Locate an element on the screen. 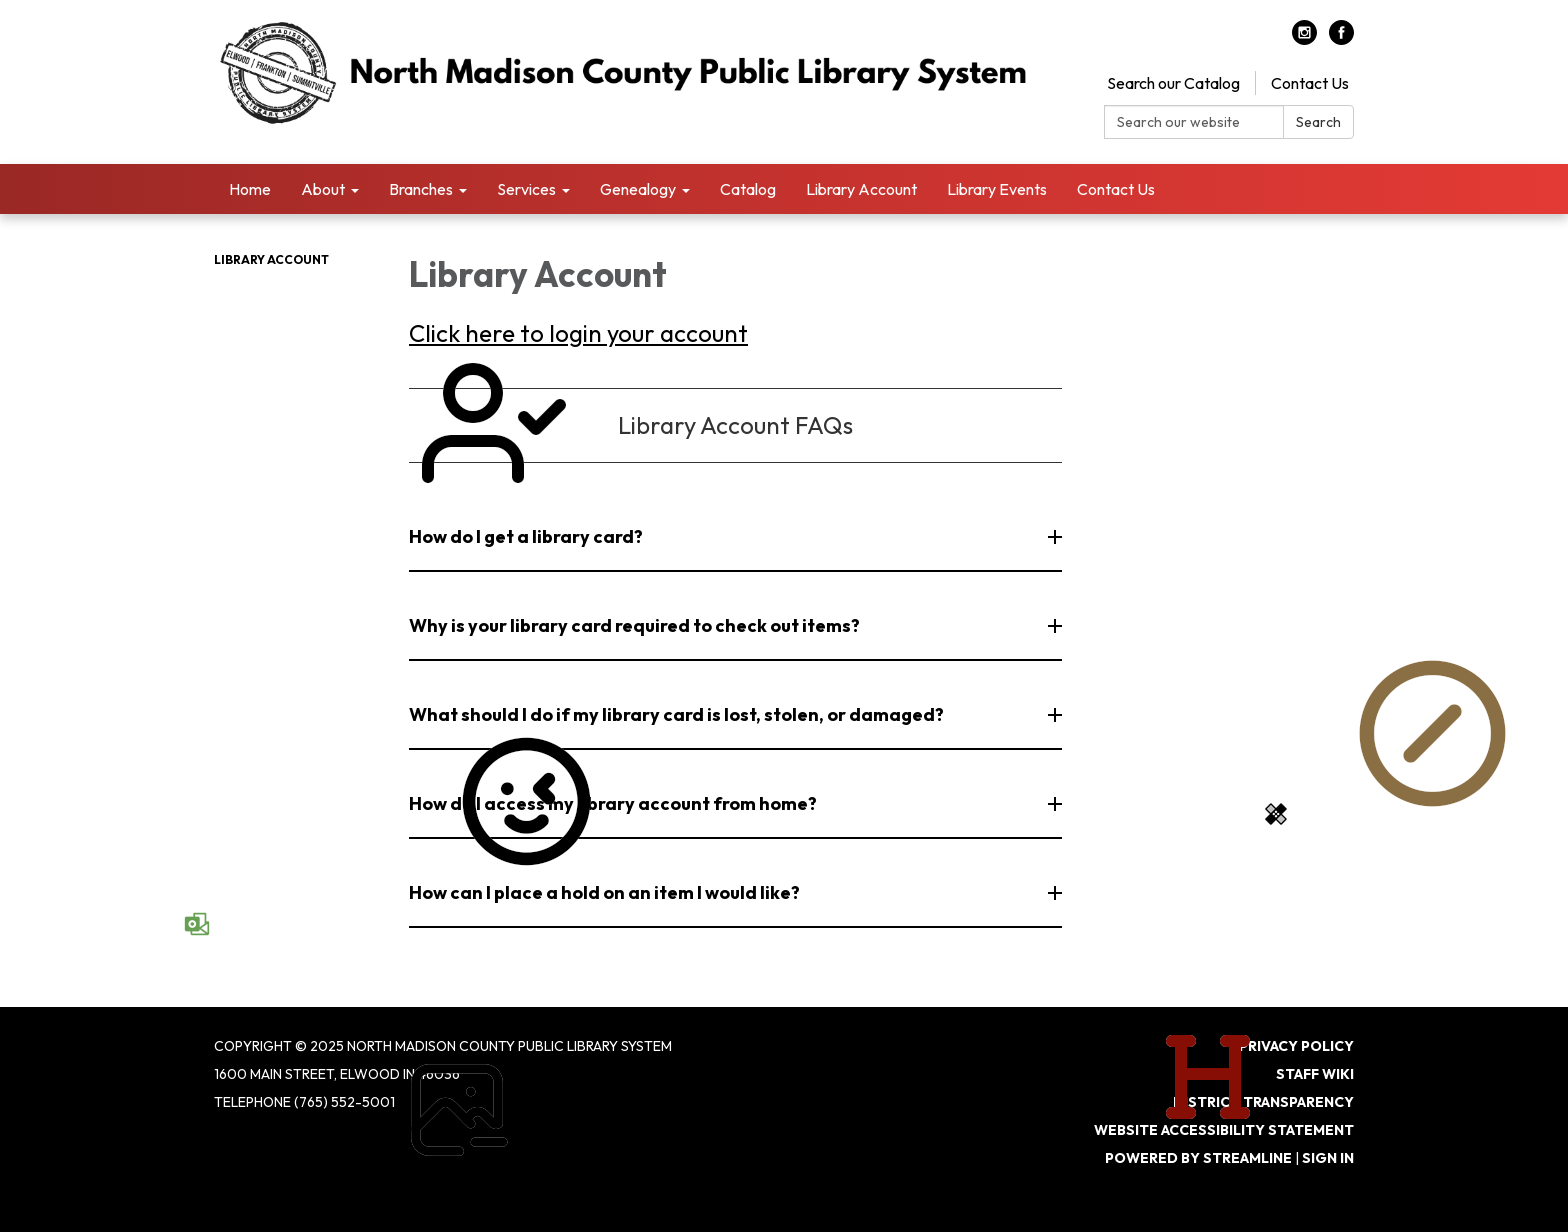 The image size is (1568, 1232). remove a photo from your collection is located at coordinates (457, 1110).